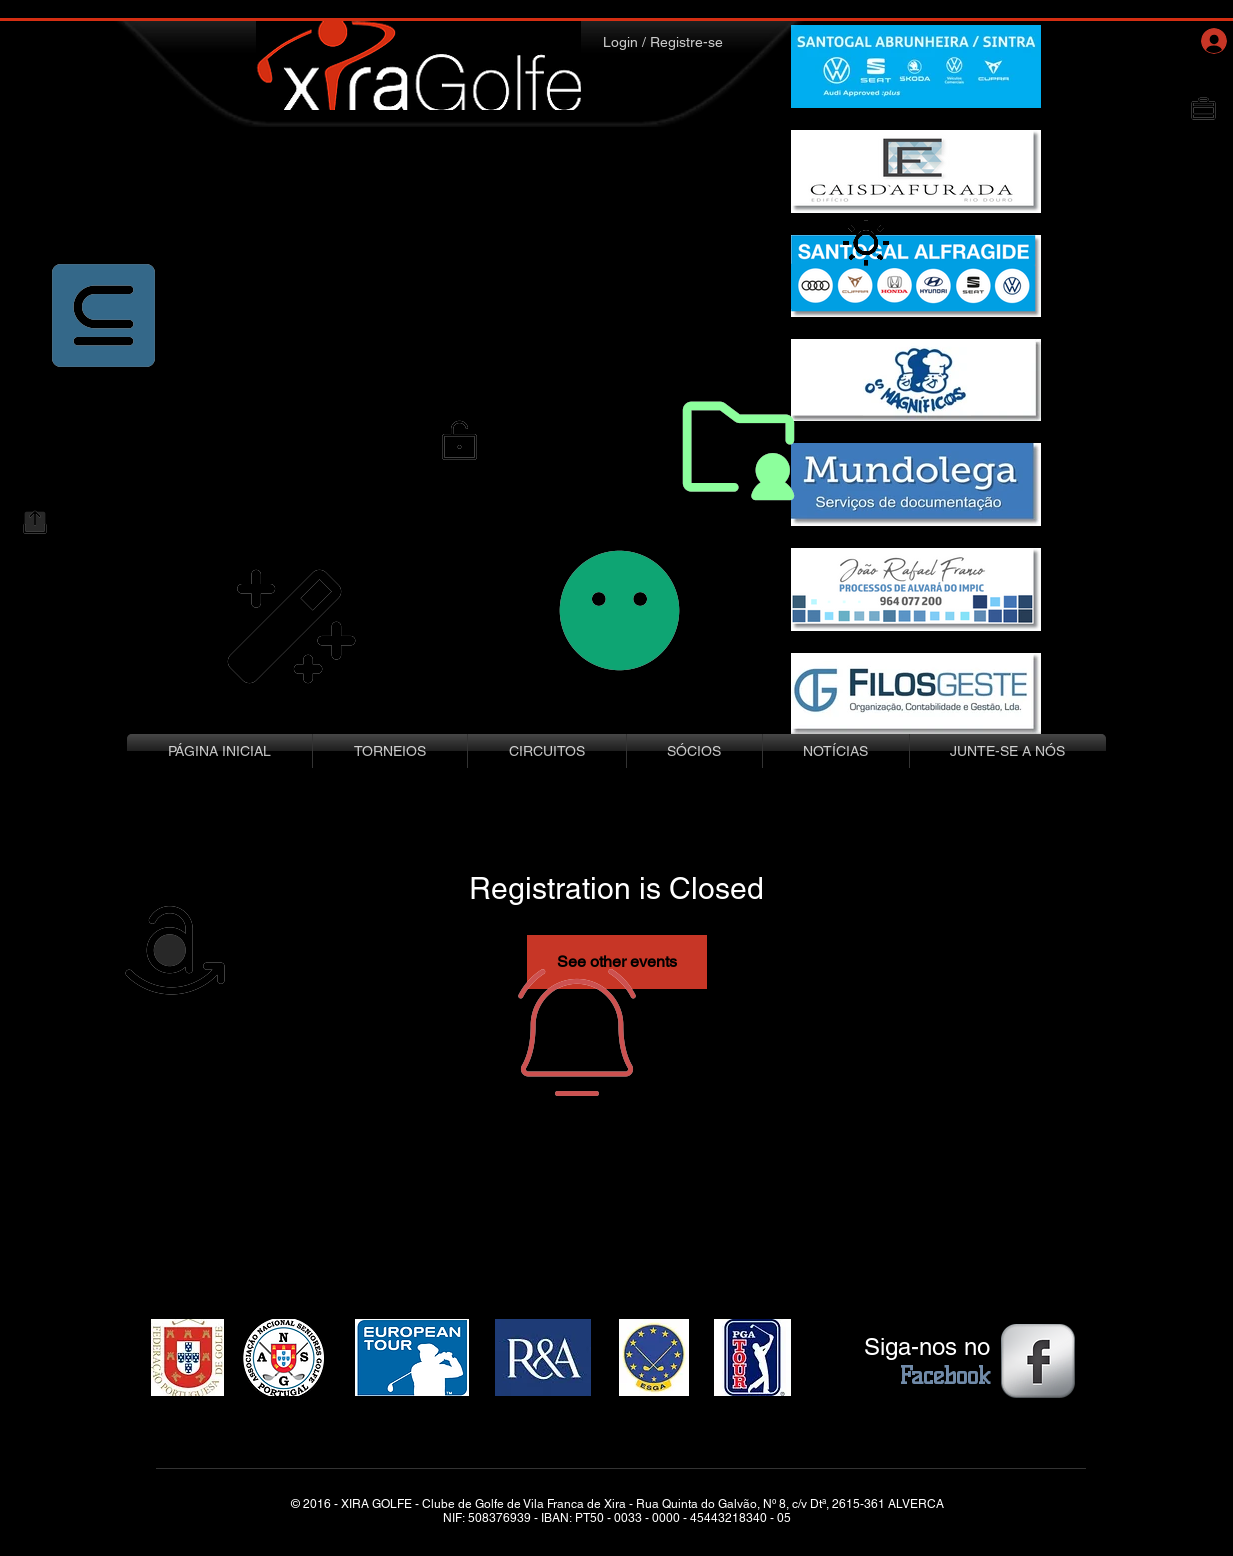 The image size is (1233, 1556). I want to click on apply automatic enhancements or effects, so click(284, 626).